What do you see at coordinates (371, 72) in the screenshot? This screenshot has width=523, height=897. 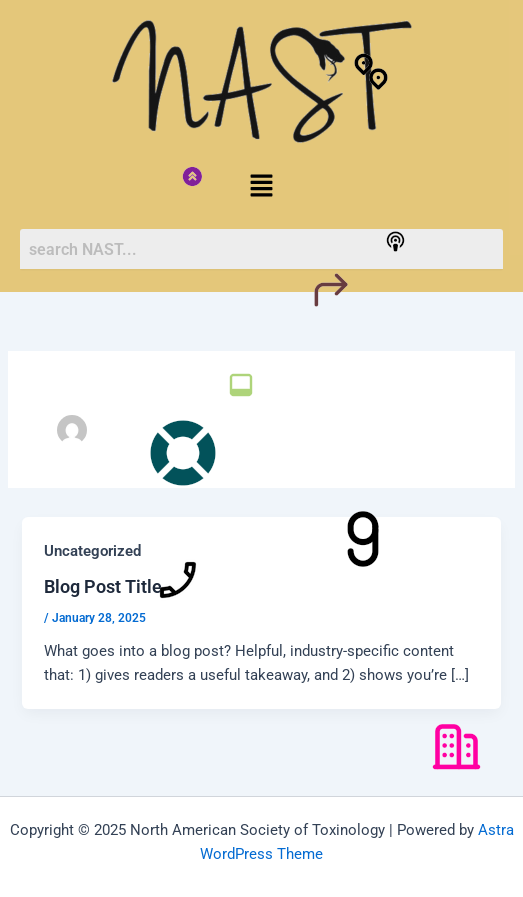 I see `view multiple saved locations` at bounding box center [371, 72].